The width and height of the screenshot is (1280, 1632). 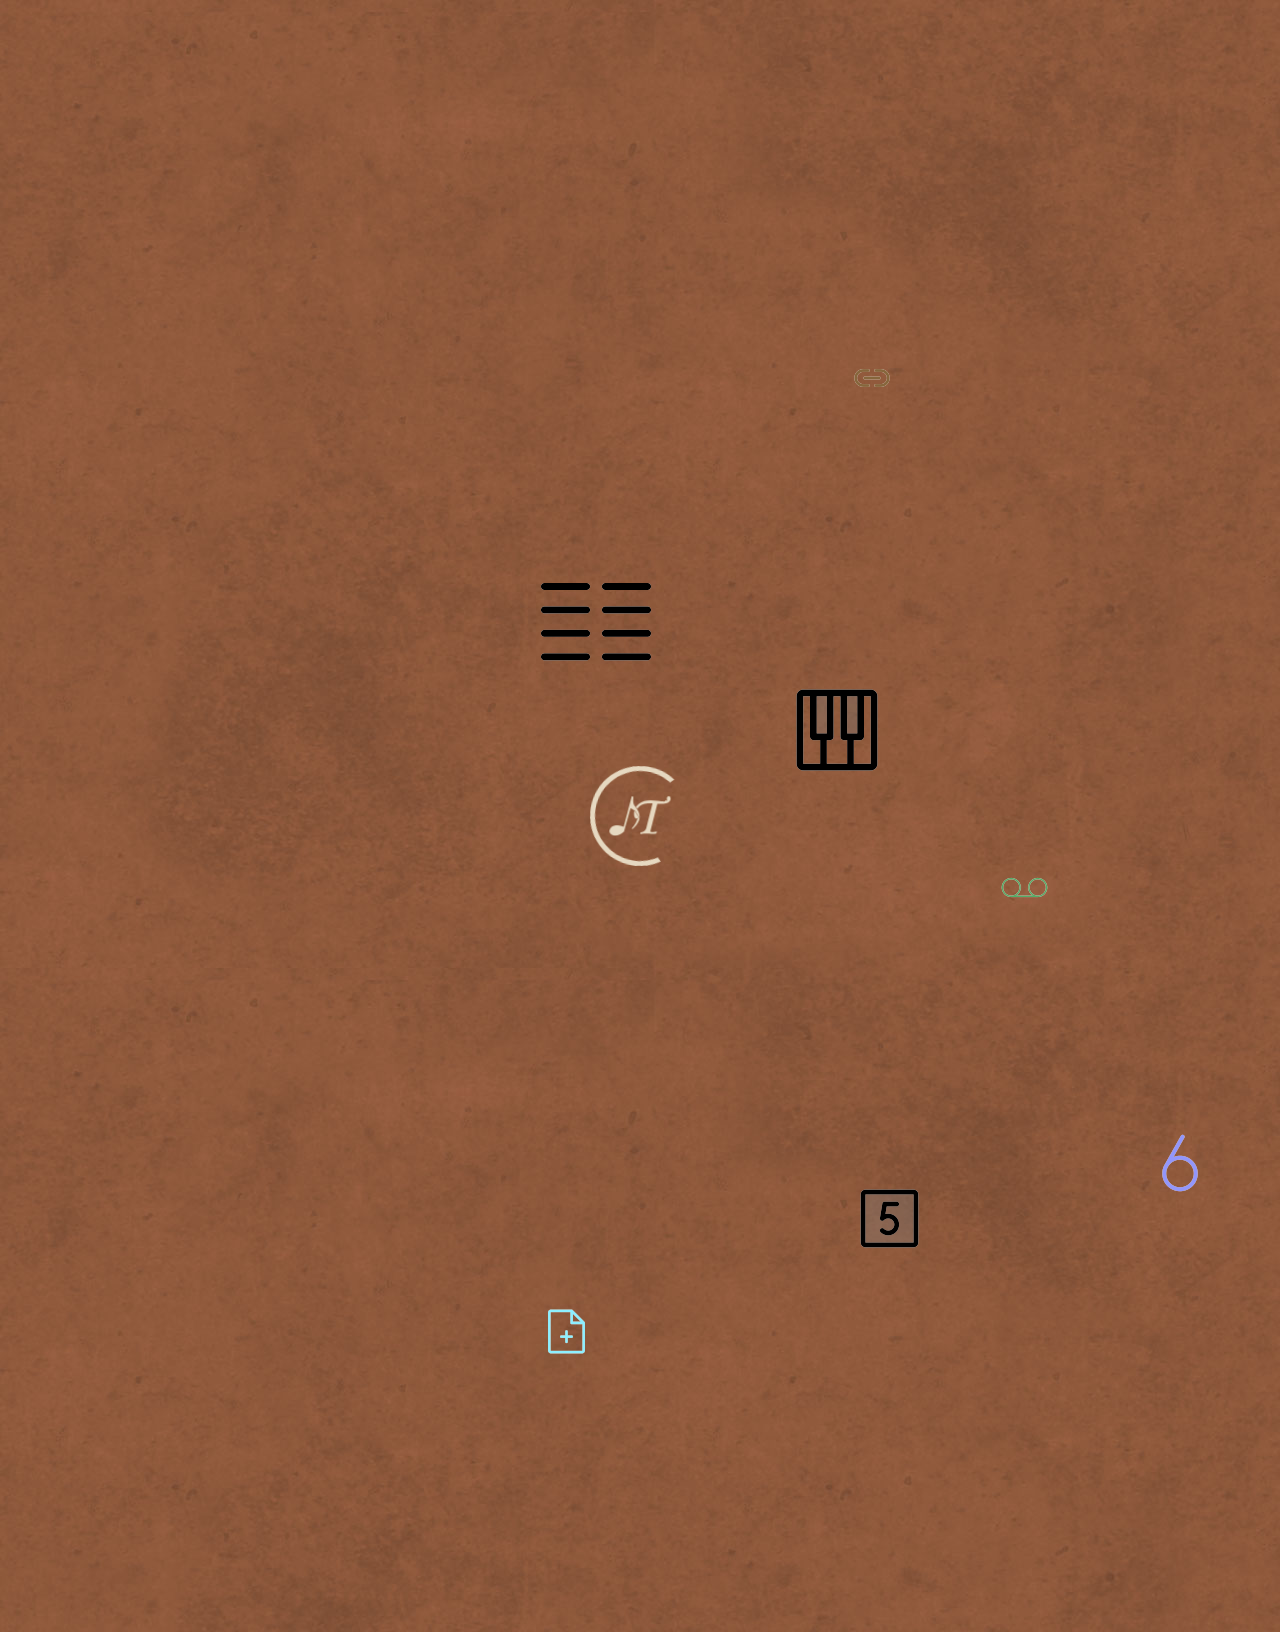 What do you see at coordinates (837, 730) in the screenshot?
I see `open music or piano app` at bounding box center [837, 730].